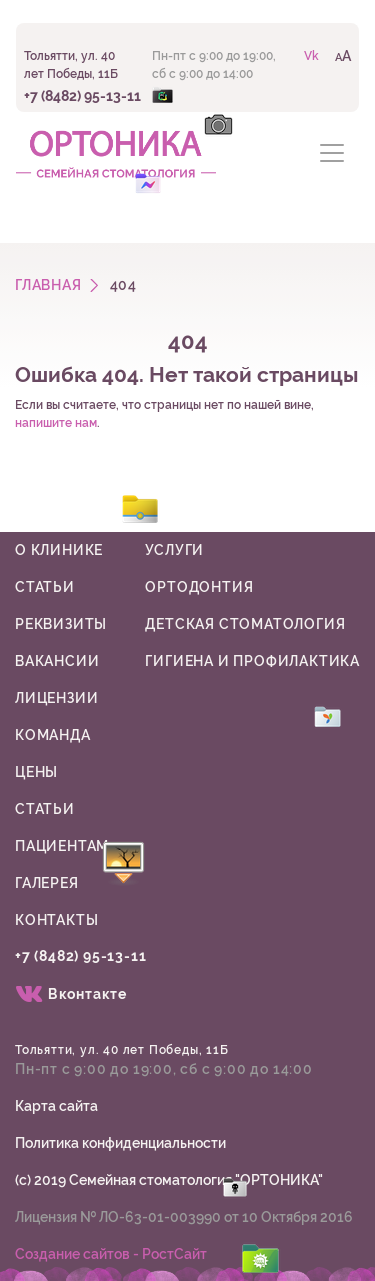 Image resolution: width=375 pixels, height=1281 pixels. What do you see at coordinates (123, 862) in the screenshot?
I see `insert an image into the document` at bounding box center [123, 862].